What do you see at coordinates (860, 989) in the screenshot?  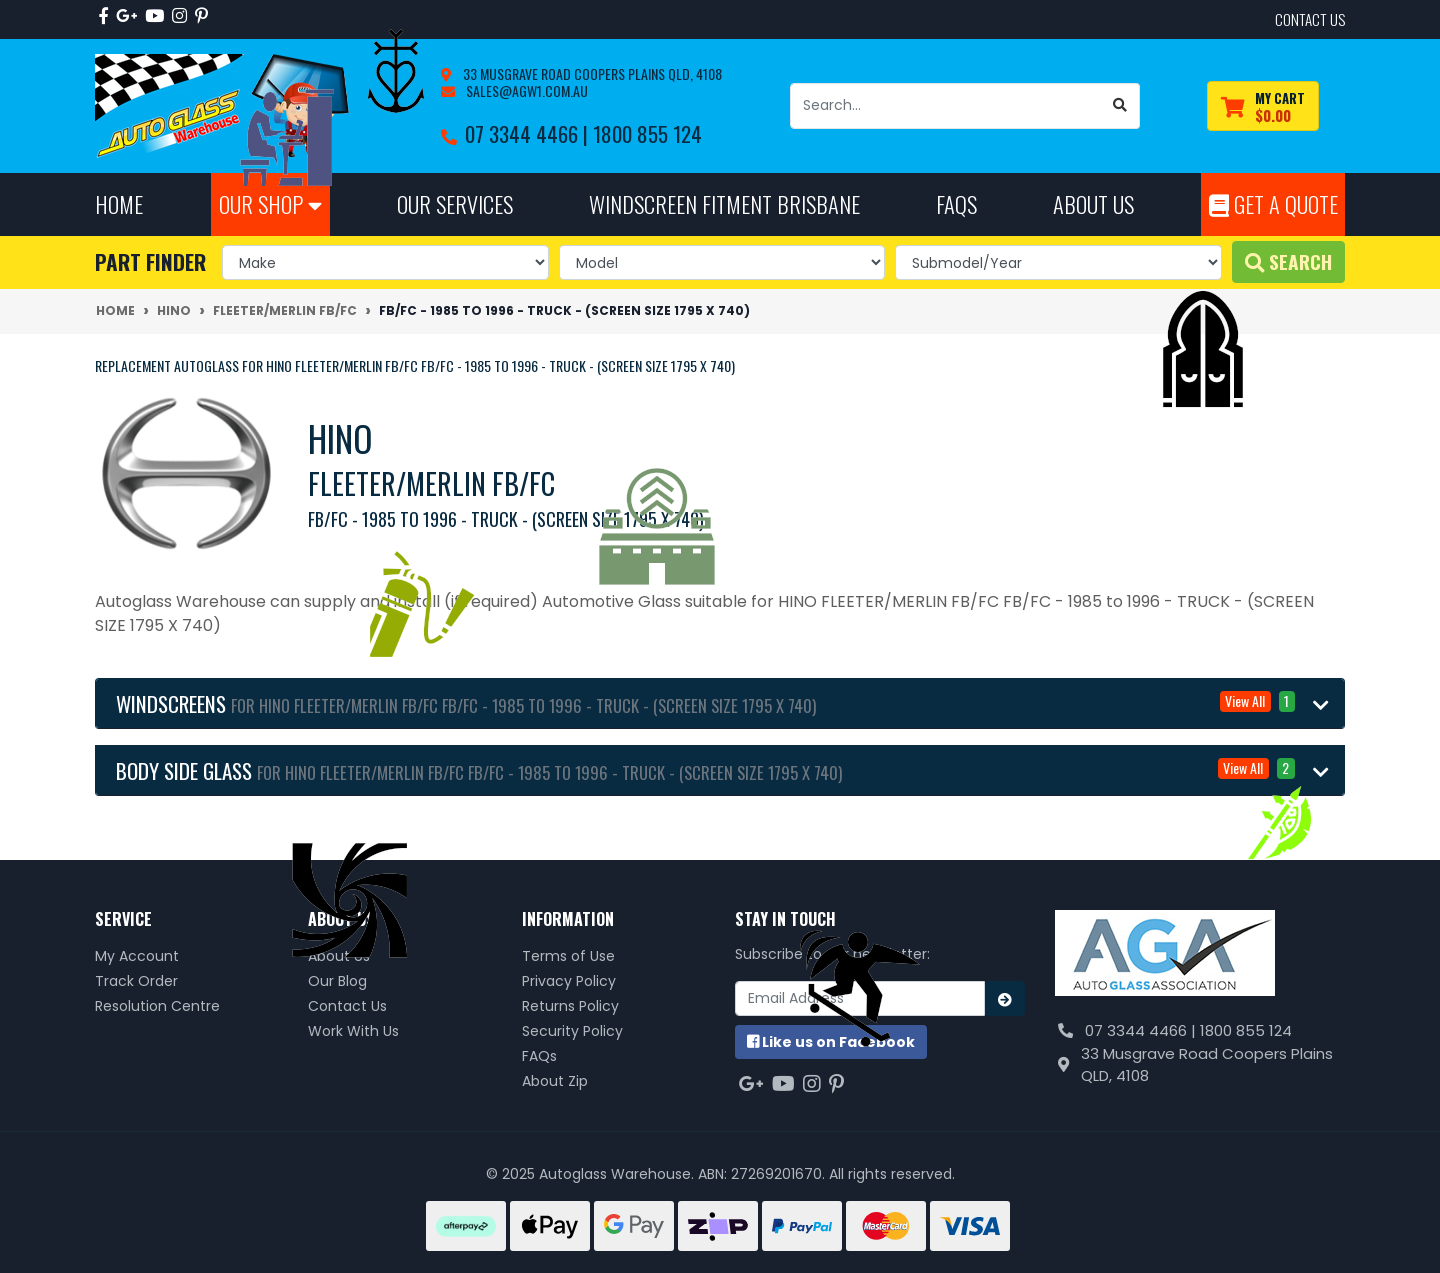 I see `access skateboarding games or activities` at bounding box center [860, 989].